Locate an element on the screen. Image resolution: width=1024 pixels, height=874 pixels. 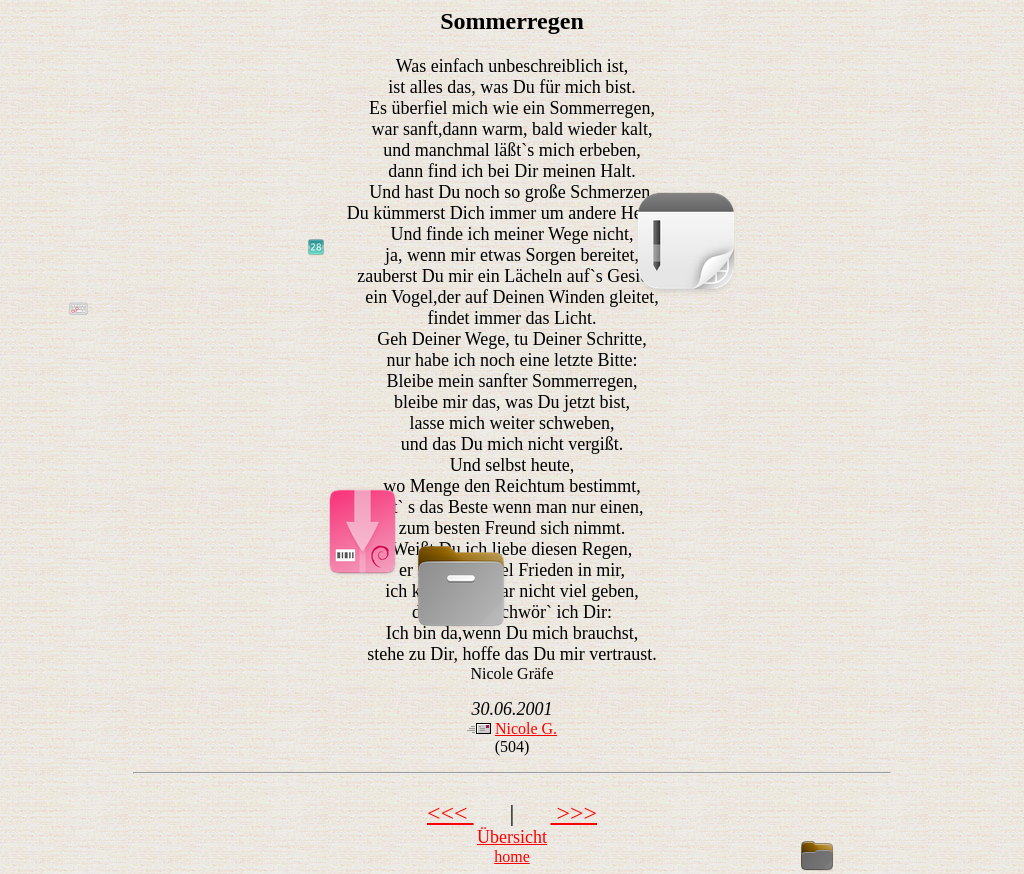
open synaptic package manager is located at coordinates (362, 531).